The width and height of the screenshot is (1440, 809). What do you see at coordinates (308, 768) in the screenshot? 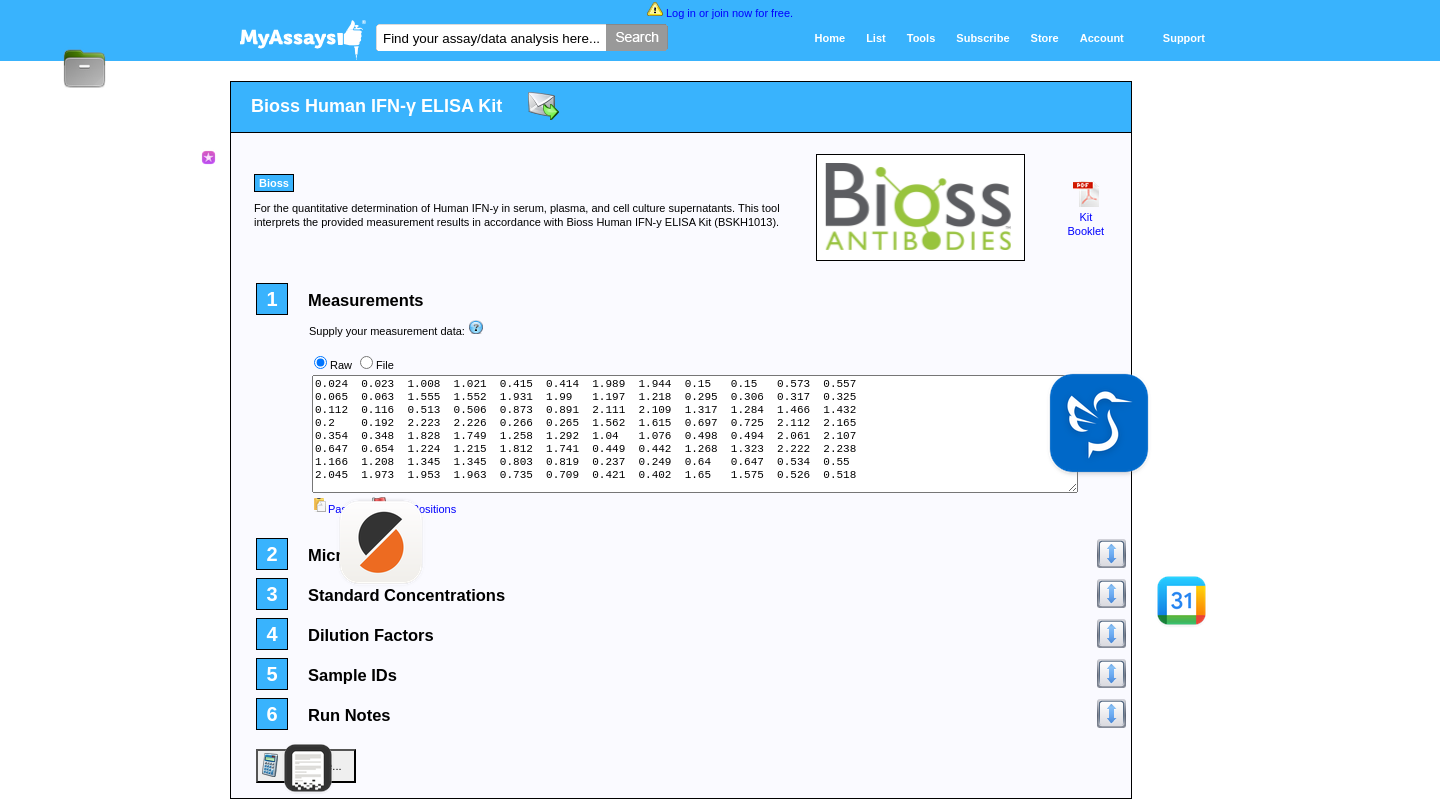
I see `open Buffer text editor app` at bounding box center [308, 768].